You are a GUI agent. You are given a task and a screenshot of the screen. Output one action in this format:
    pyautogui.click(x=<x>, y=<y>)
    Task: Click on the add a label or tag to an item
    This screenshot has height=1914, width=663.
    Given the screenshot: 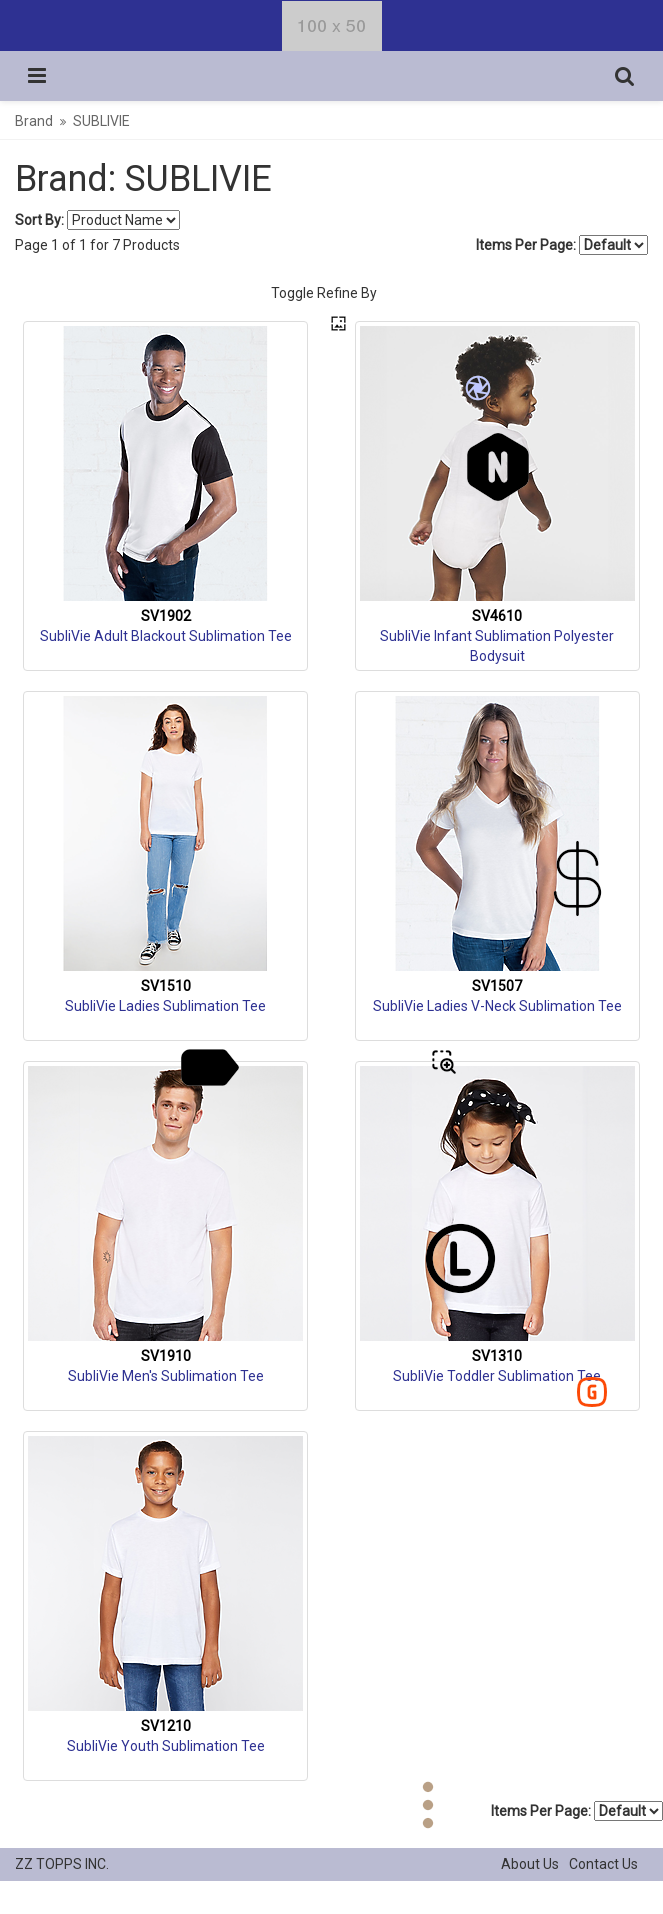 What is the action you would take?
    pyautogui.click(x=208, y=1067)
    